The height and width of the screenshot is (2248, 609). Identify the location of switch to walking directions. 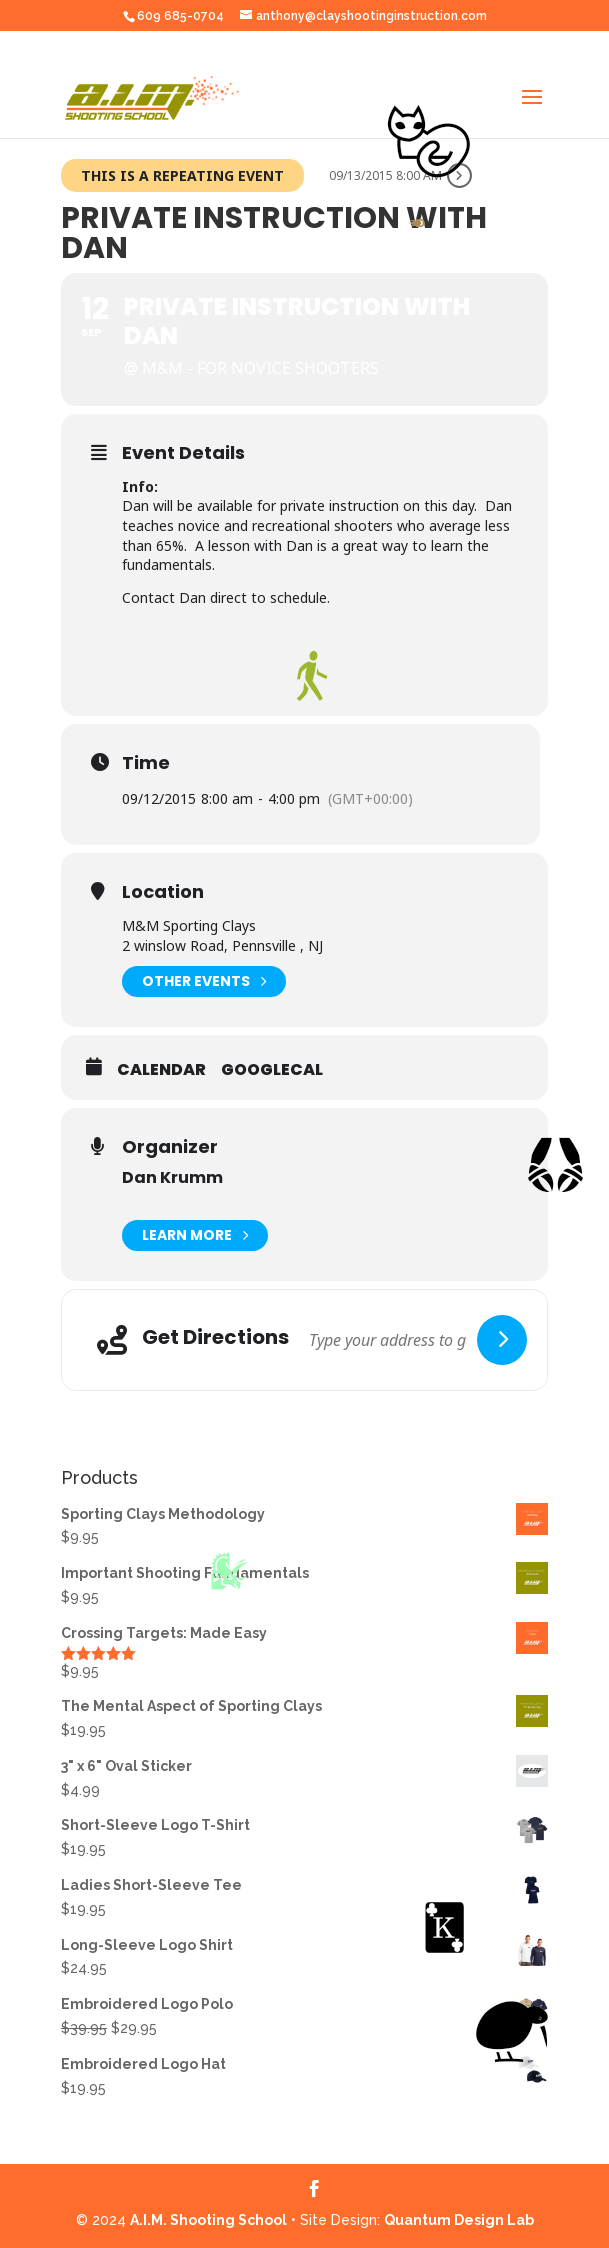
(312, 676).